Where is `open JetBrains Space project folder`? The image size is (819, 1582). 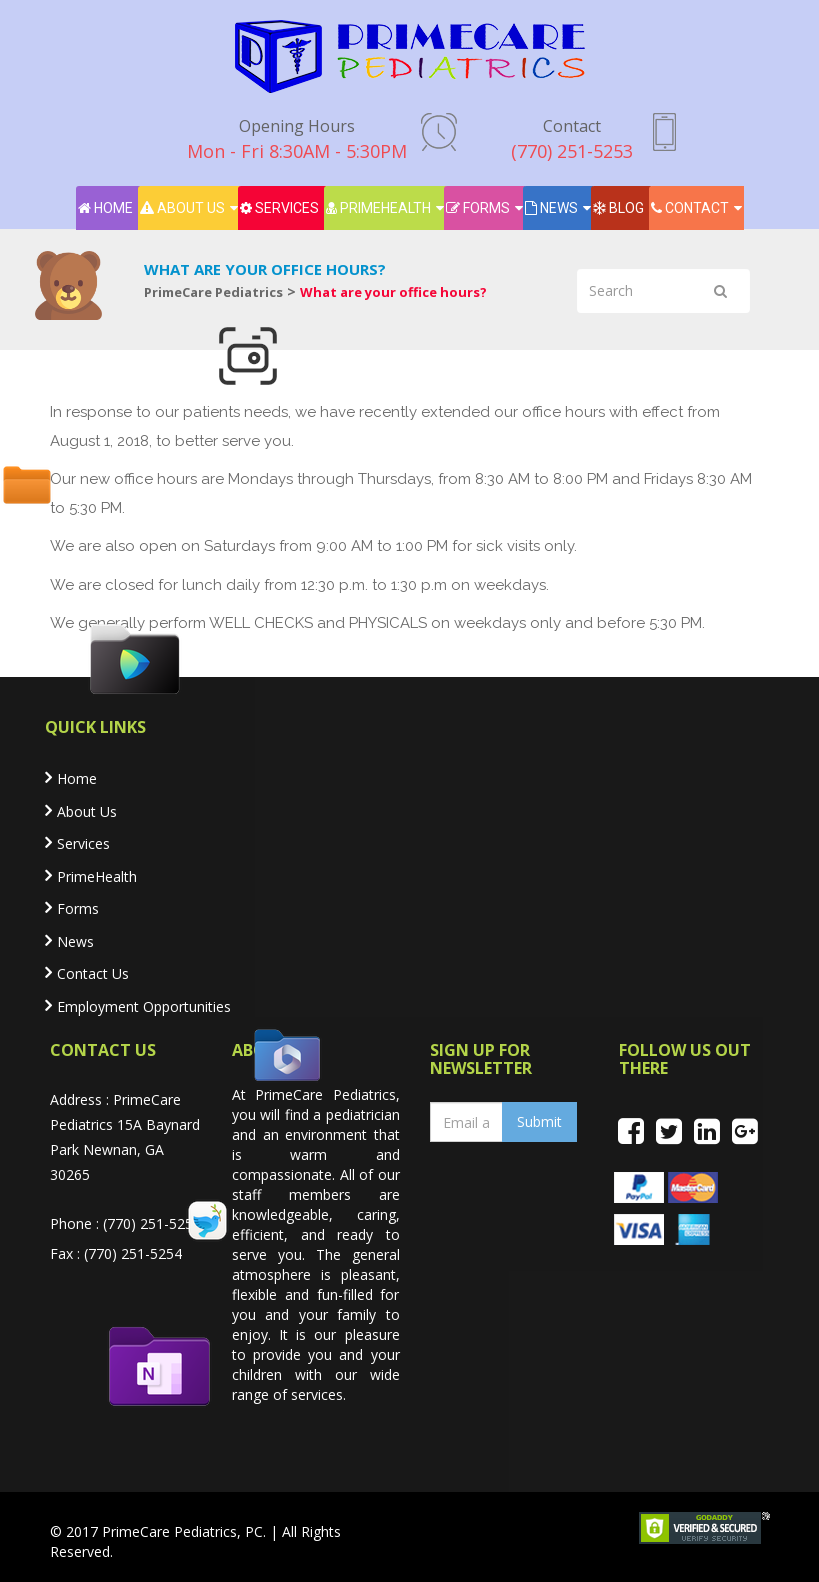
open JetBrains Space project folder is located at coordinates (134, 661).